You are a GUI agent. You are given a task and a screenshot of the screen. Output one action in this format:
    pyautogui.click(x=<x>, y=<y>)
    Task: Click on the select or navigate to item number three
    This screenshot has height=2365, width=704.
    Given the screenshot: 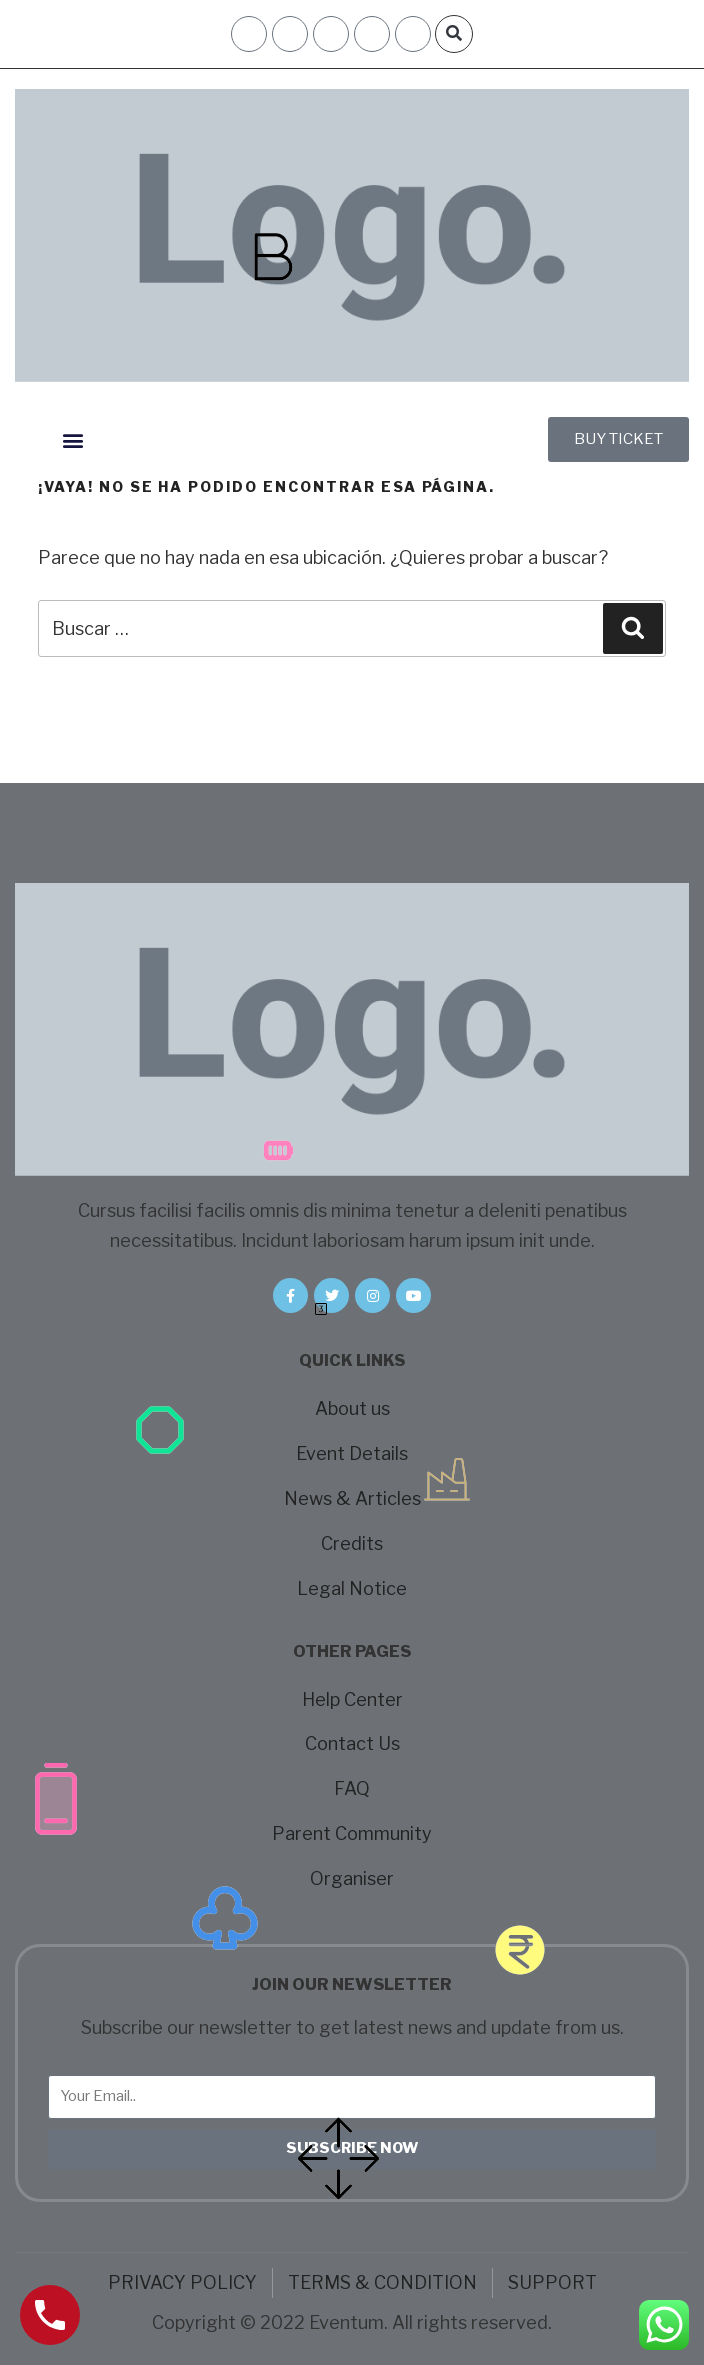 What is the action you would take?
    pyautogui.click(x=321, y=1309)
    